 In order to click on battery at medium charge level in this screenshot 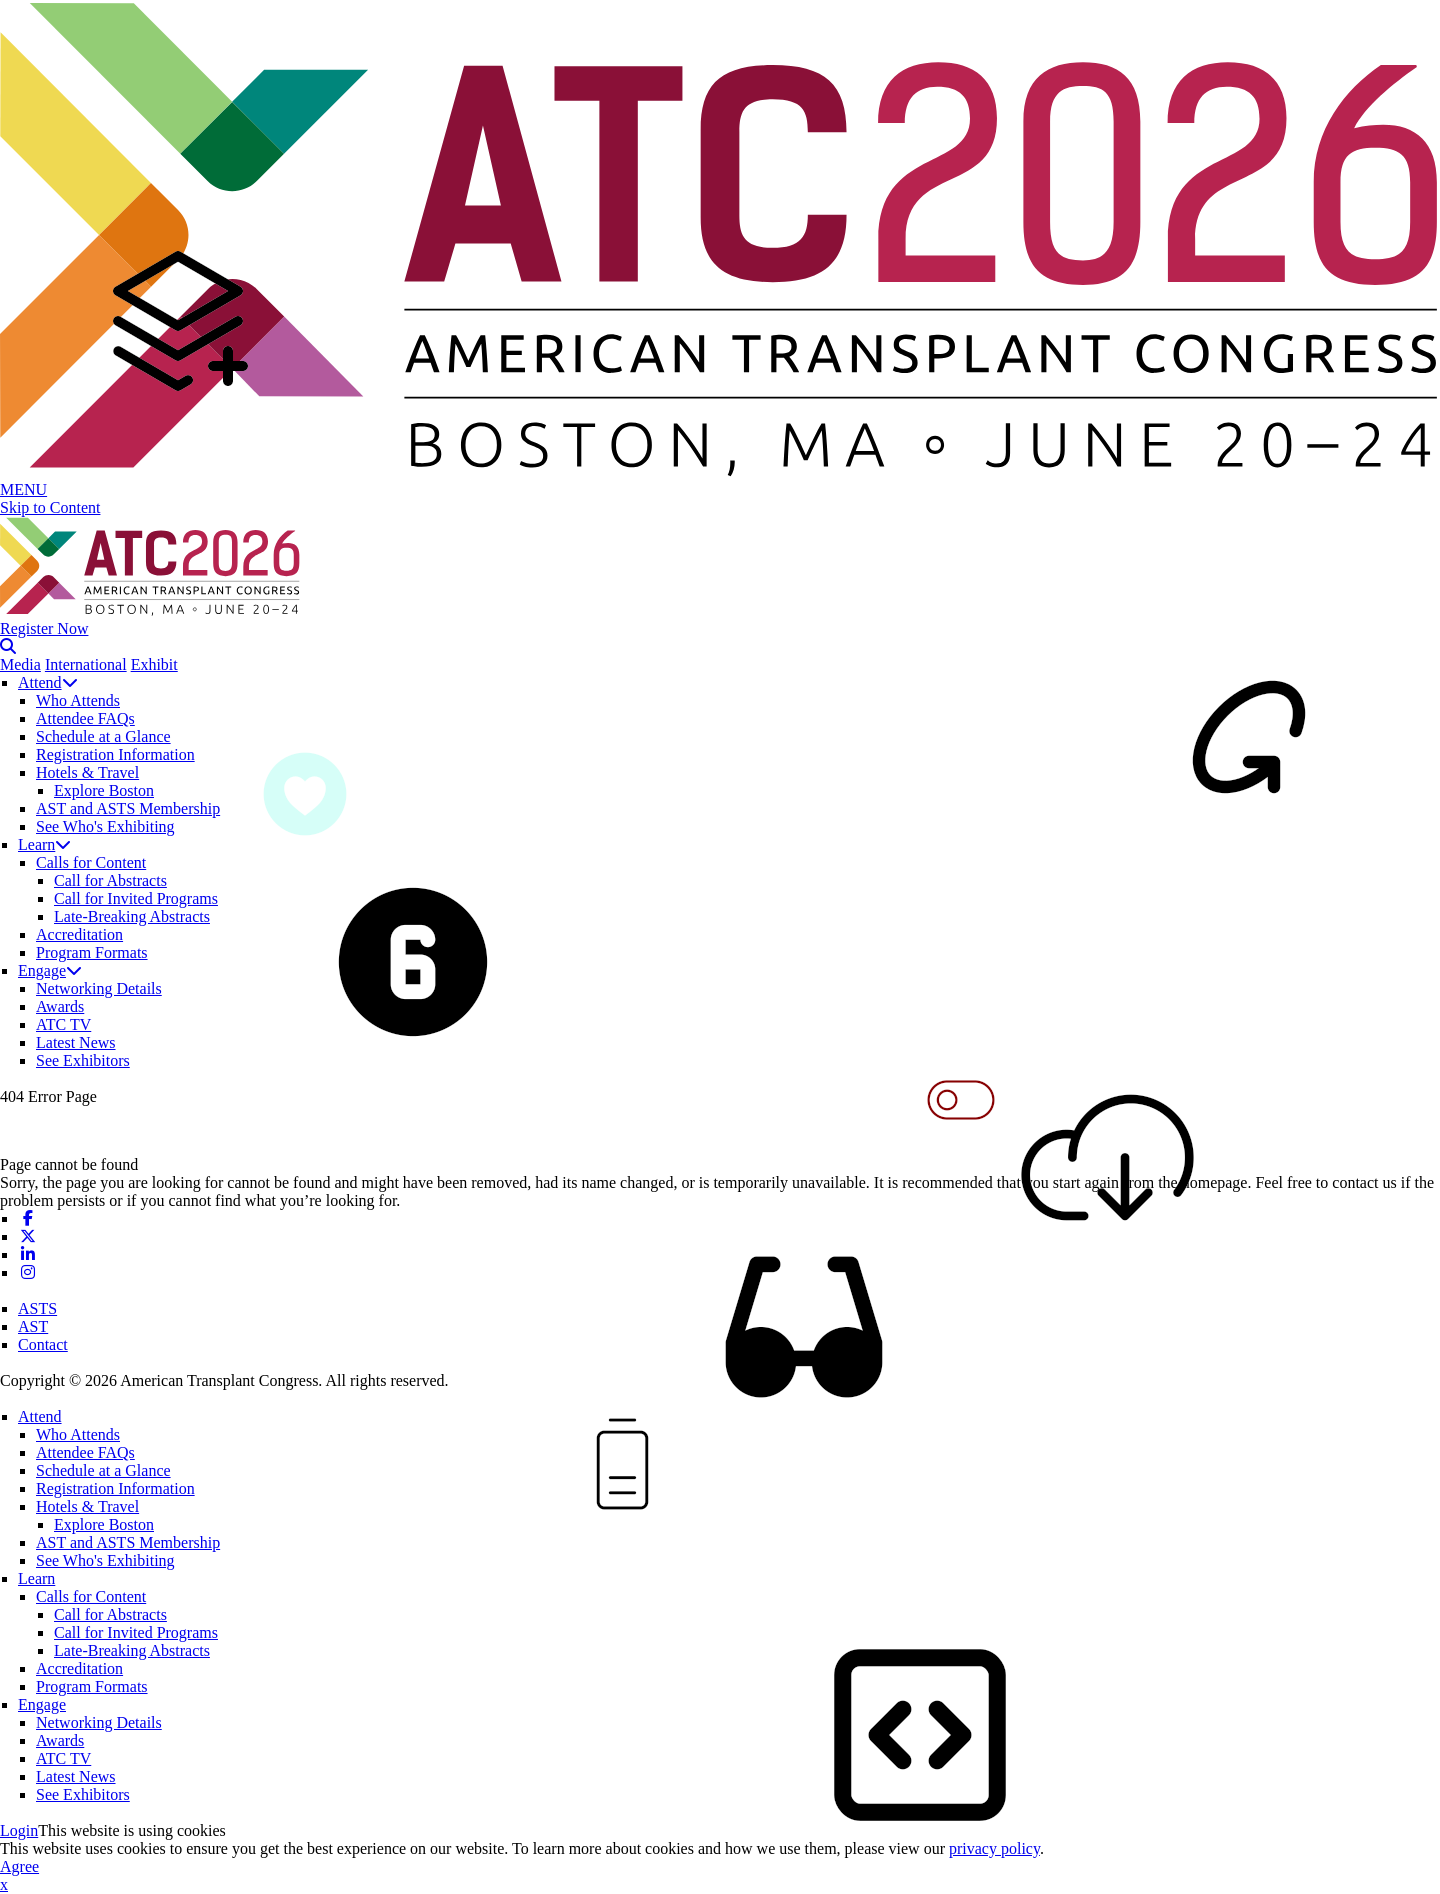, I will do `click(622, 1465)`.